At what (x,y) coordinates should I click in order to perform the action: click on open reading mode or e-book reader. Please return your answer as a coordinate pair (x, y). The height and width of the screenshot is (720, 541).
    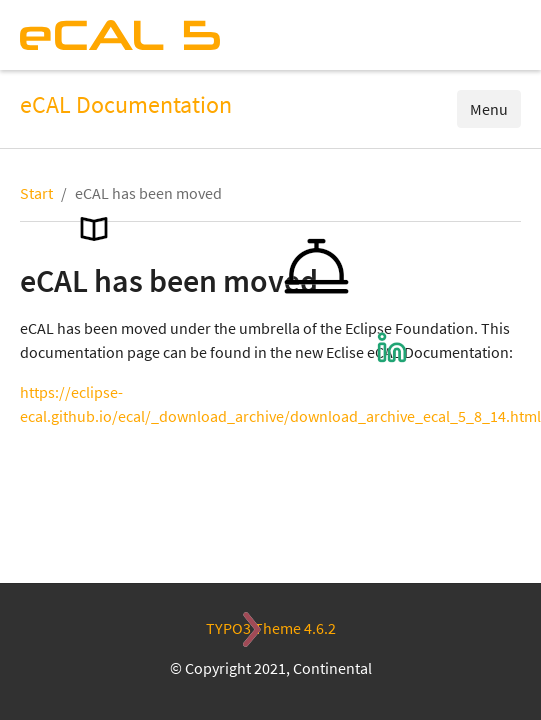
    Looking at the image, I should click on (94, 229).